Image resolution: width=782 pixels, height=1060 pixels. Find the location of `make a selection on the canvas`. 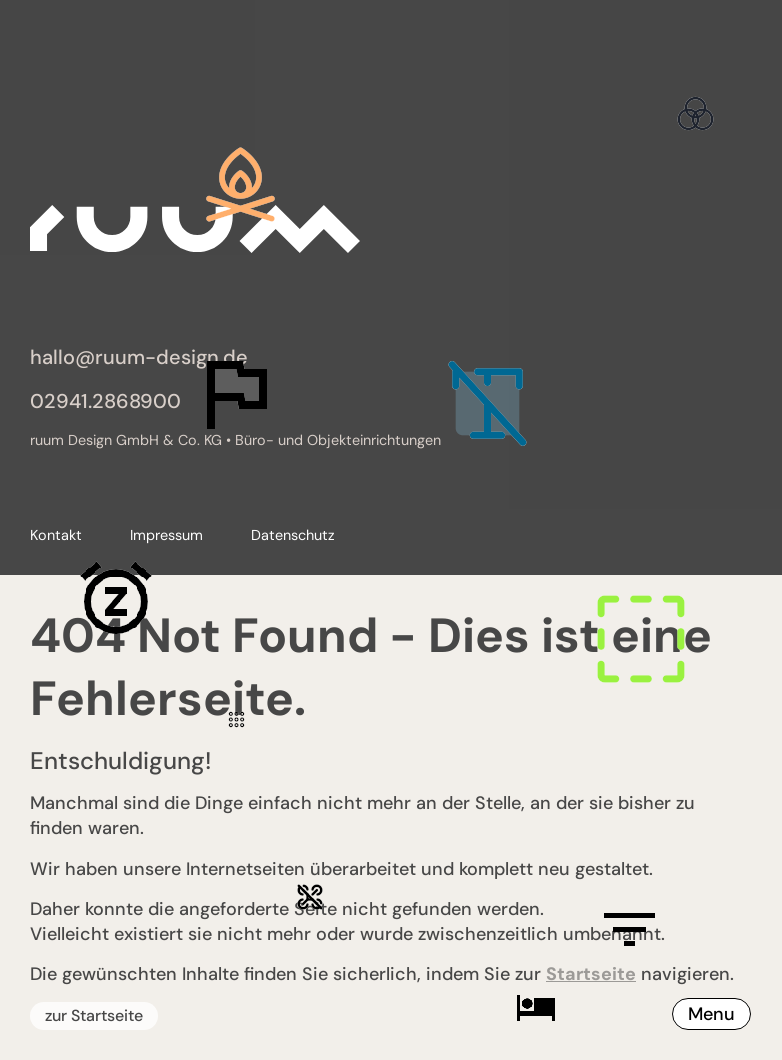

make a selection on the canvas is located at coordinates (641, 639).